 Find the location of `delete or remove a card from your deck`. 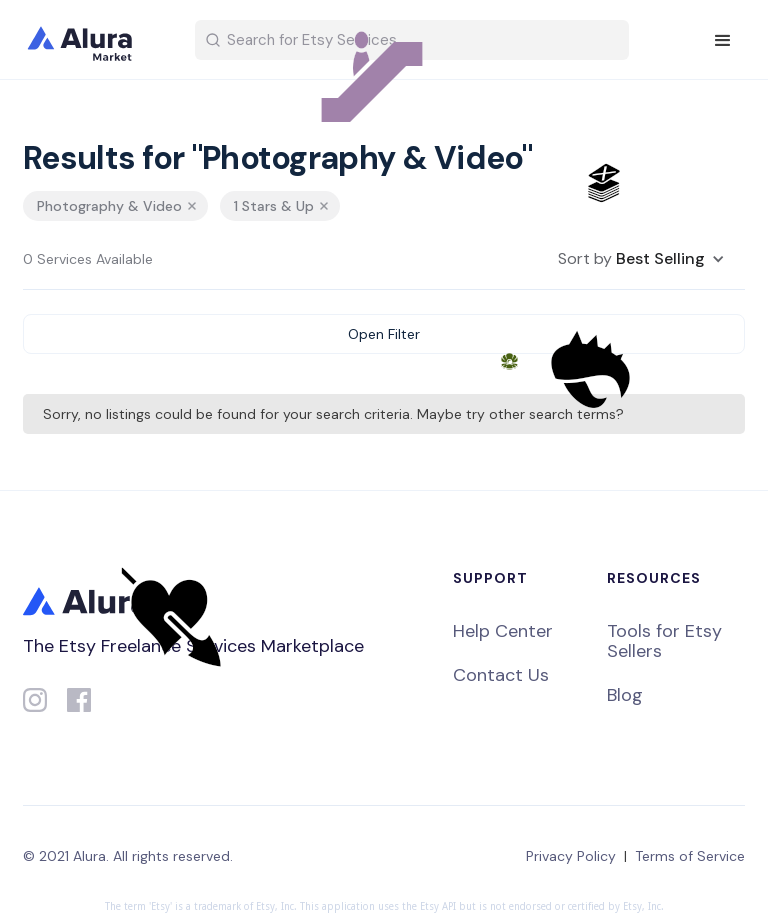

delete or remove a card from your deck is located at coordinates (604, 181).